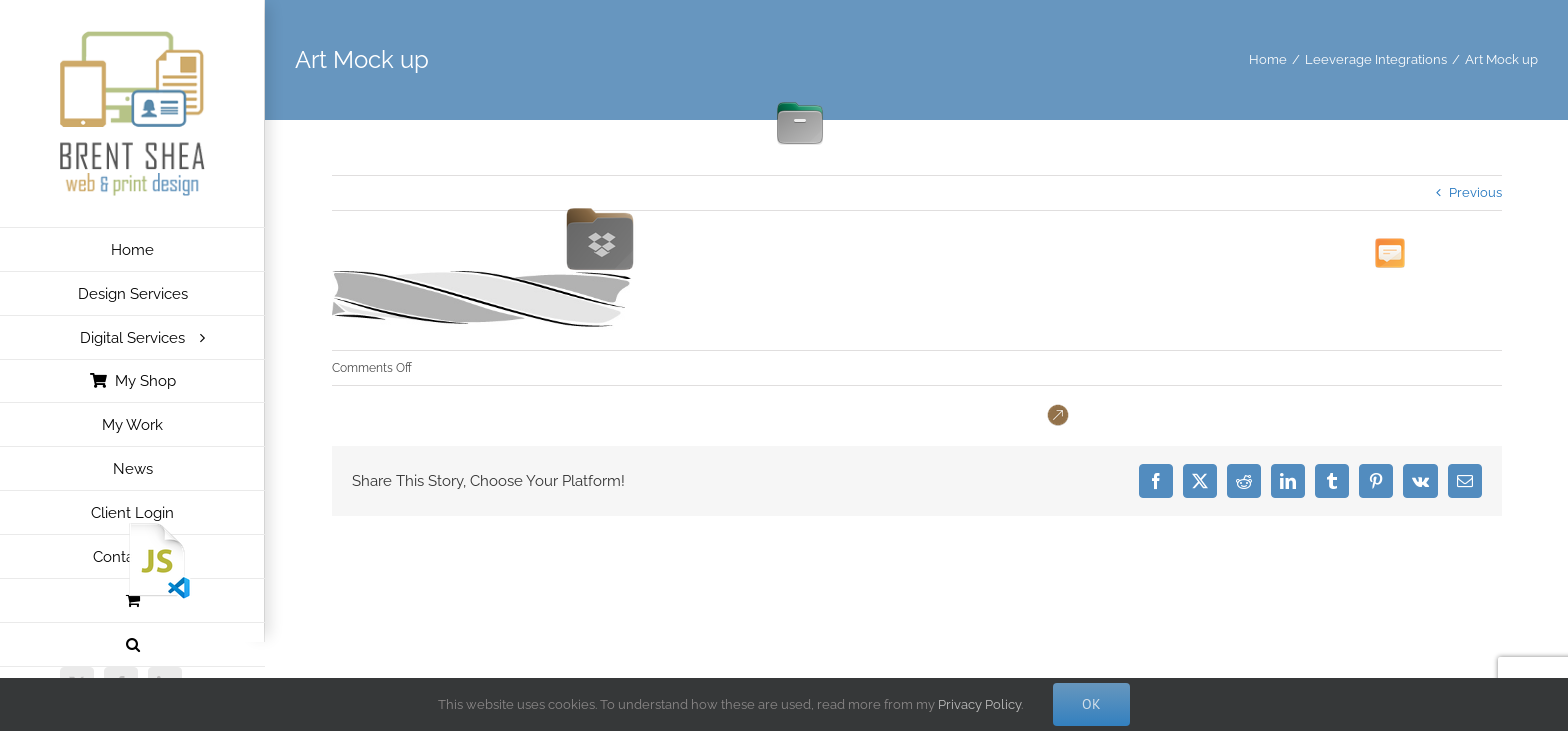  Describe the element at coordinates (157, 561) in the screenshot. I see `javascript file type in Visual Studio Code` at that location.